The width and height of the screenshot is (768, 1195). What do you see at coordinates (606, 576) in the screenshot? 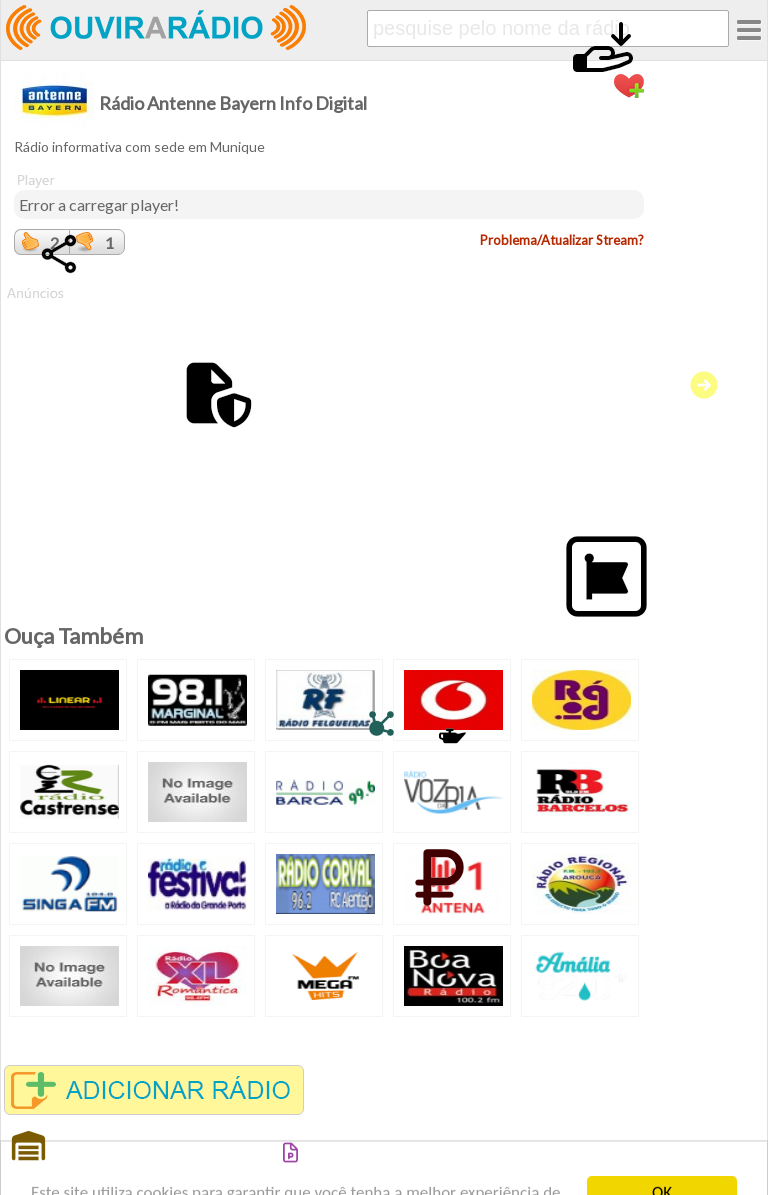
I see `font awesome brand logo` at bounding box center [606, 576].